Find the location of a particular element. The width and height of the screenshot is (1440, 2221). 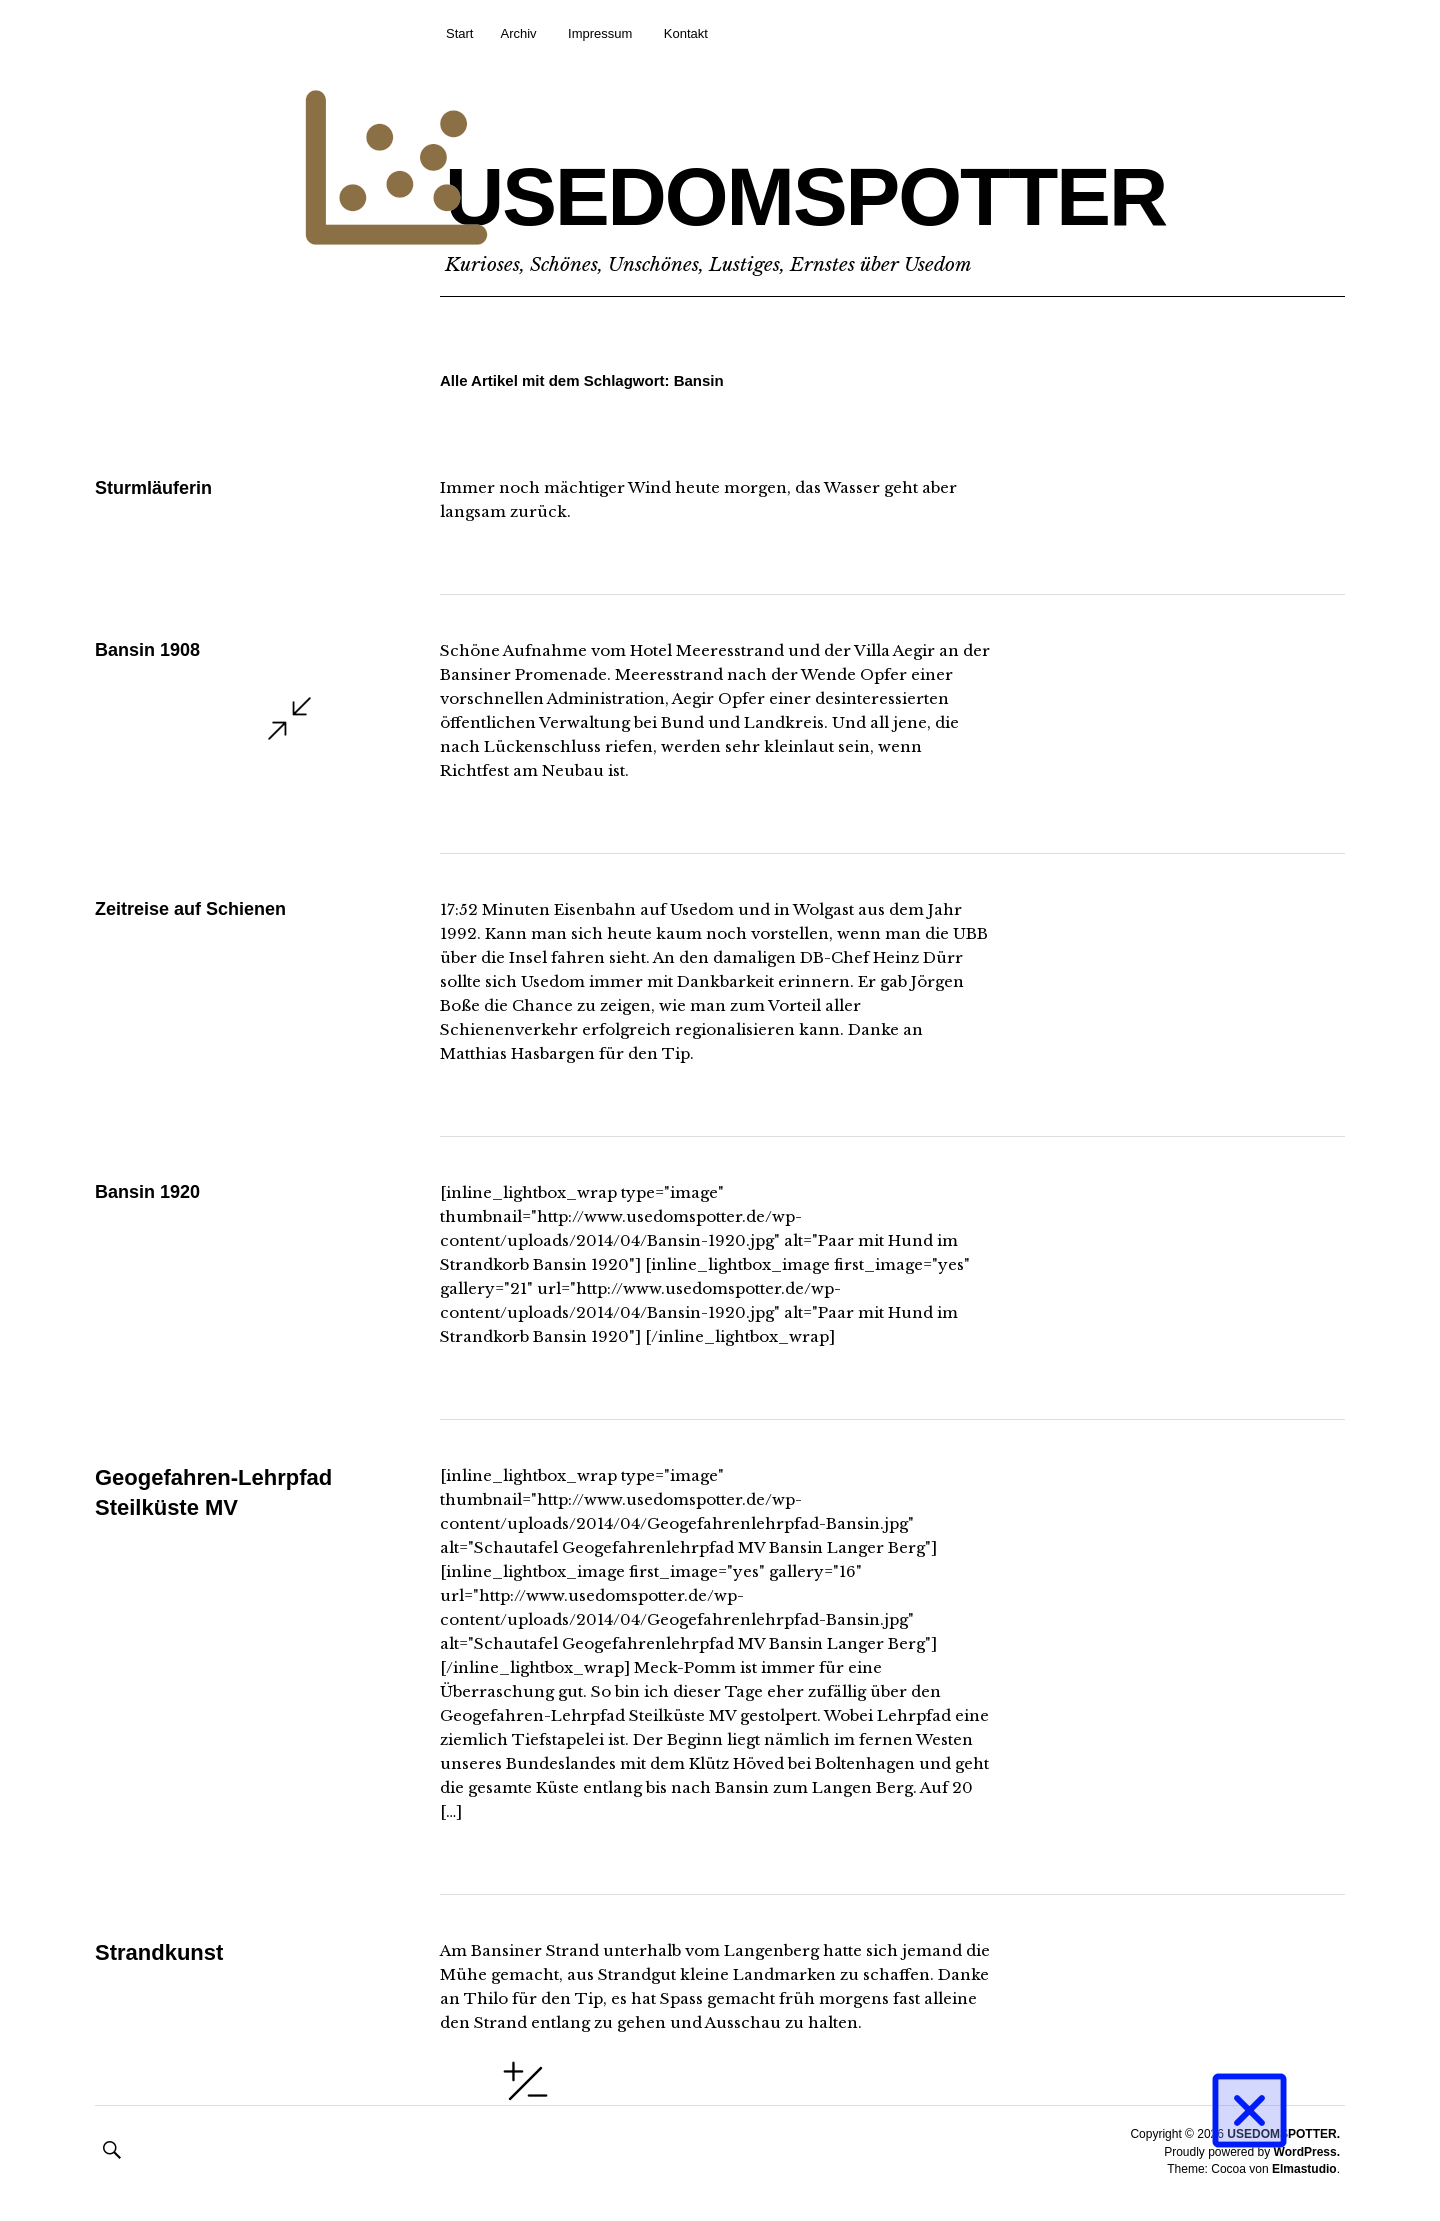

close or dismiss a dialog box is located at coordinates (1249, 2110).